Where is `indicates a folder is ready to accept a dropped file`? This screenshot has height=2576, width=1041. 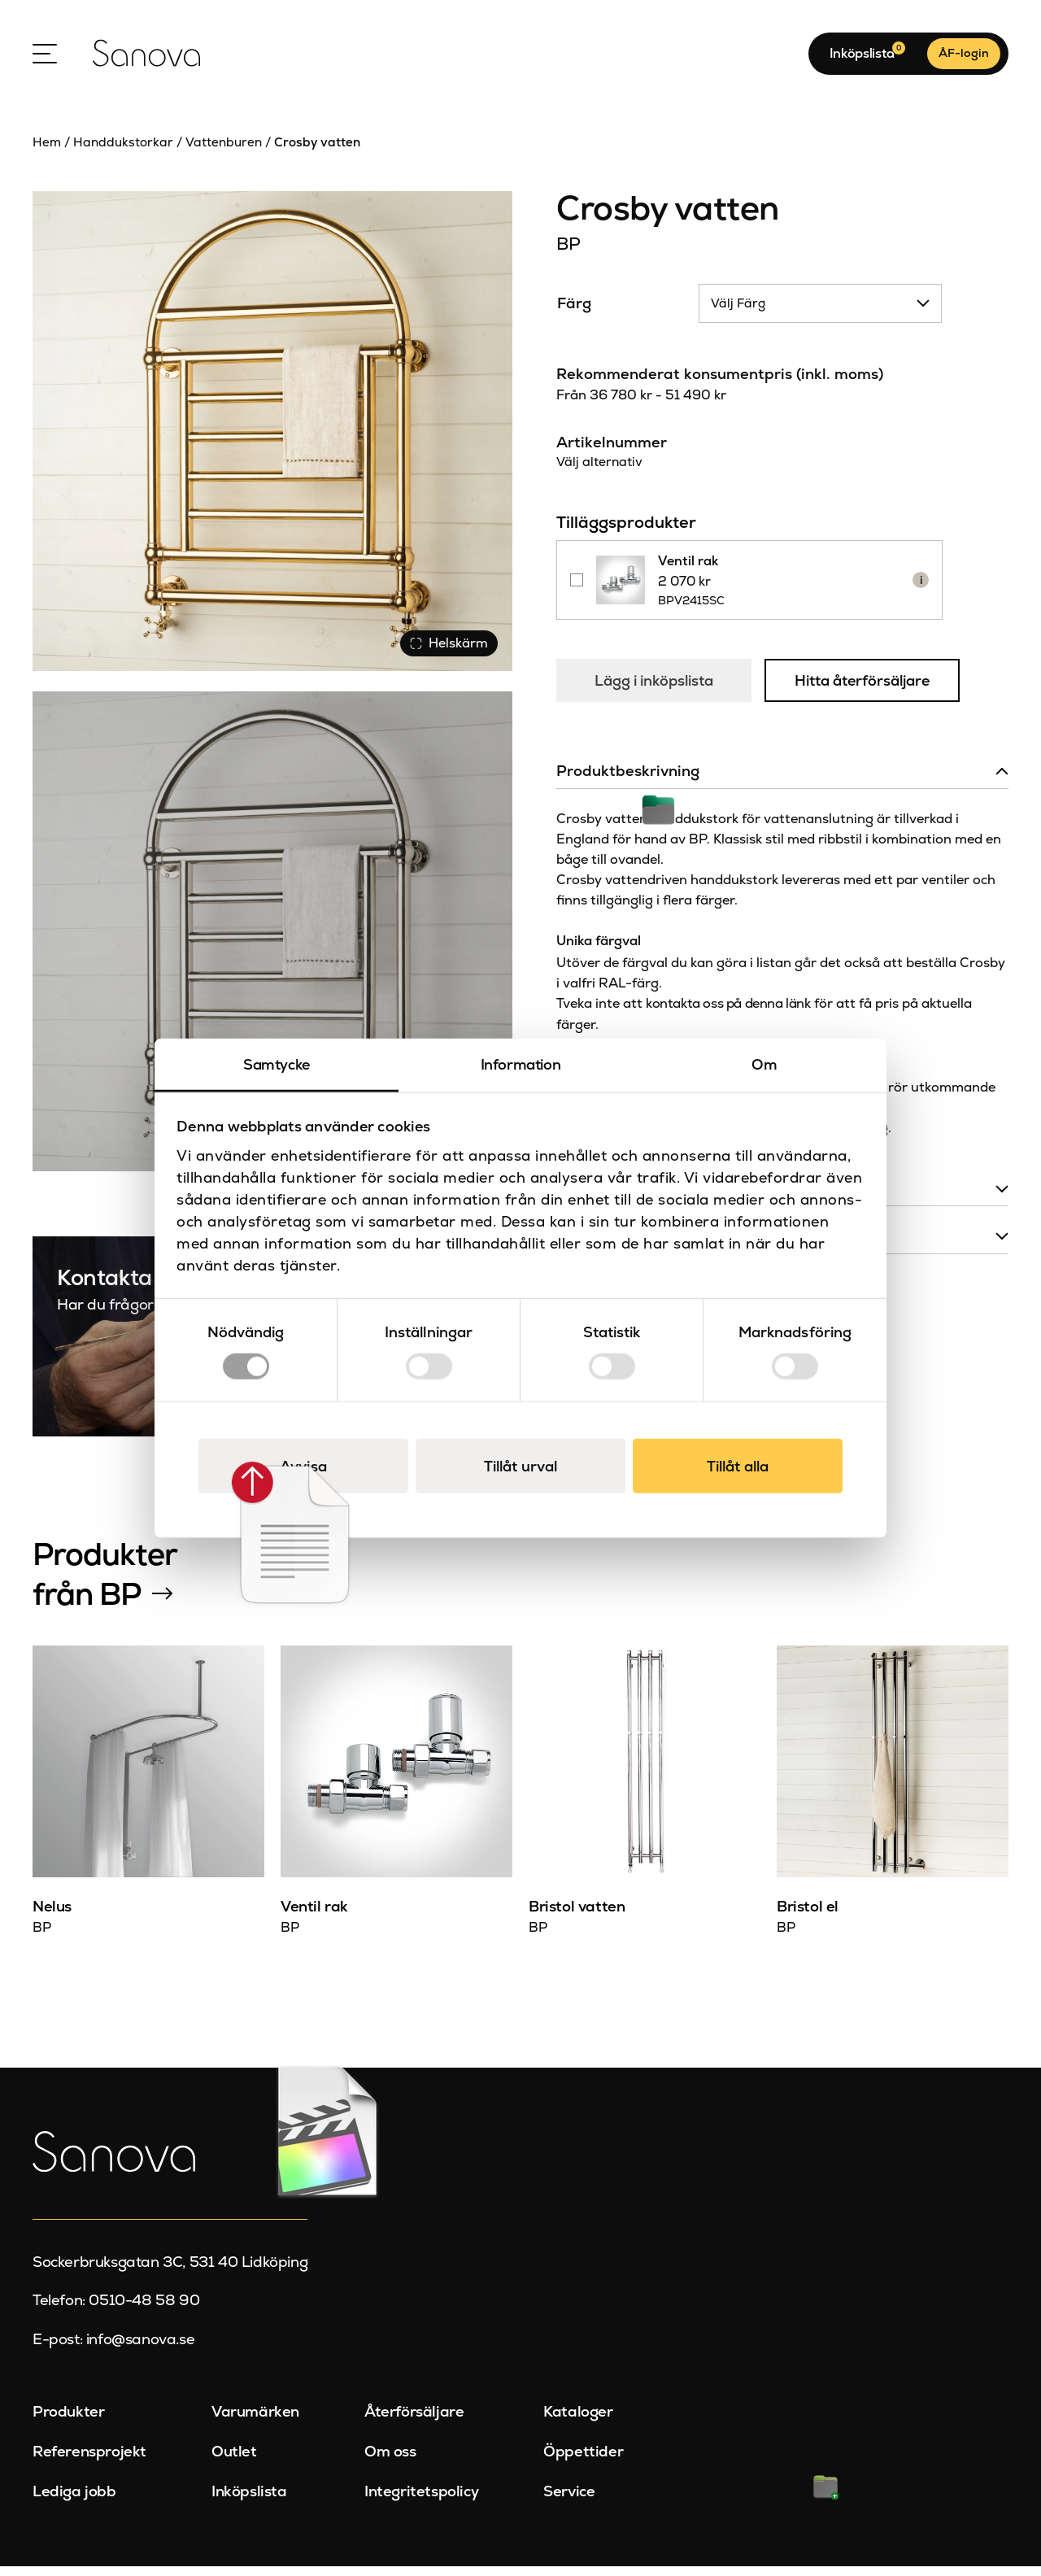
indicates a folder is ready to accept a dropped file is located at coordinates (658, 809).